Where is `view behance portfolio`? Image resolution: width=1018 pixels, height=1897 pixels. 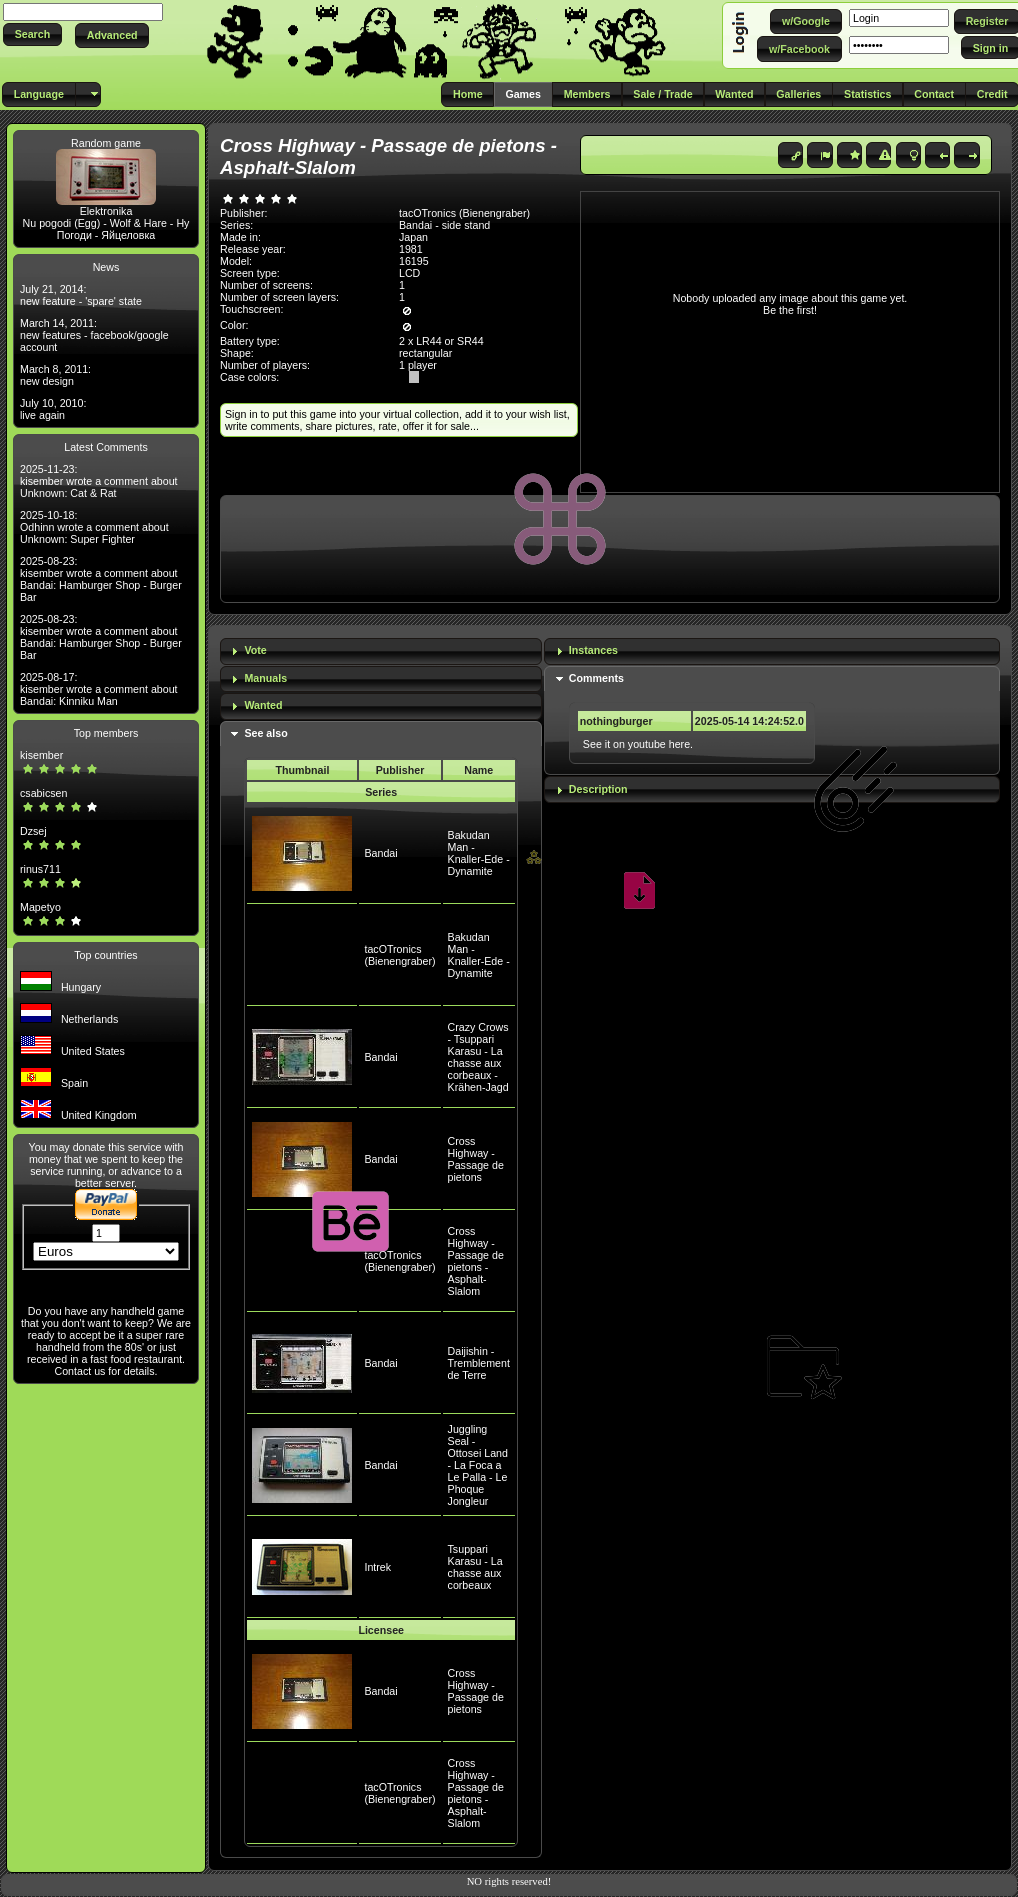 view behance portfolio is located at coordinates (350, 1221).